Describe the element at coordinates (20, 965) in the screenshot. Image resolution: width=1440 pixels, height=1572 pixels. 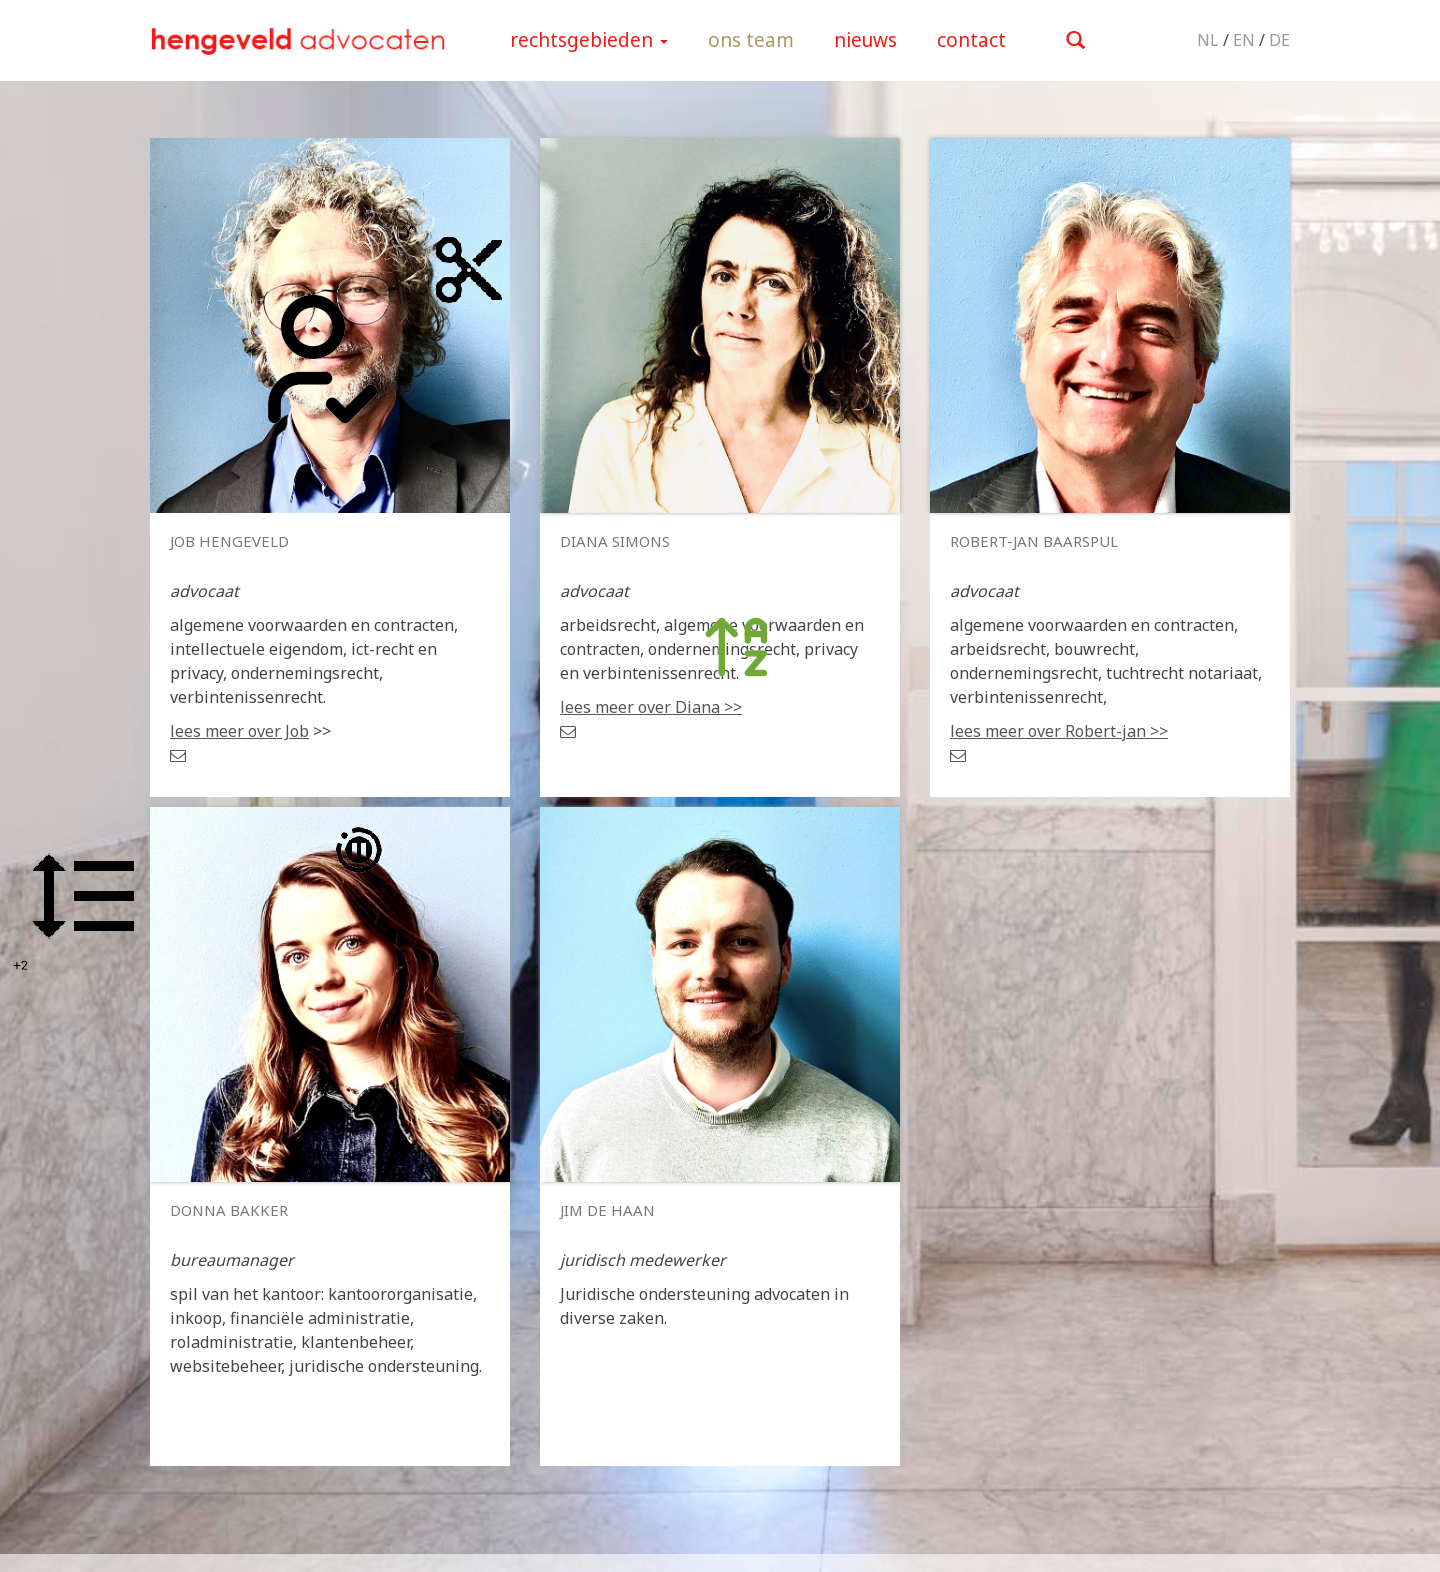
I see `increase exposure by 2 stops in photo editing` at that location.